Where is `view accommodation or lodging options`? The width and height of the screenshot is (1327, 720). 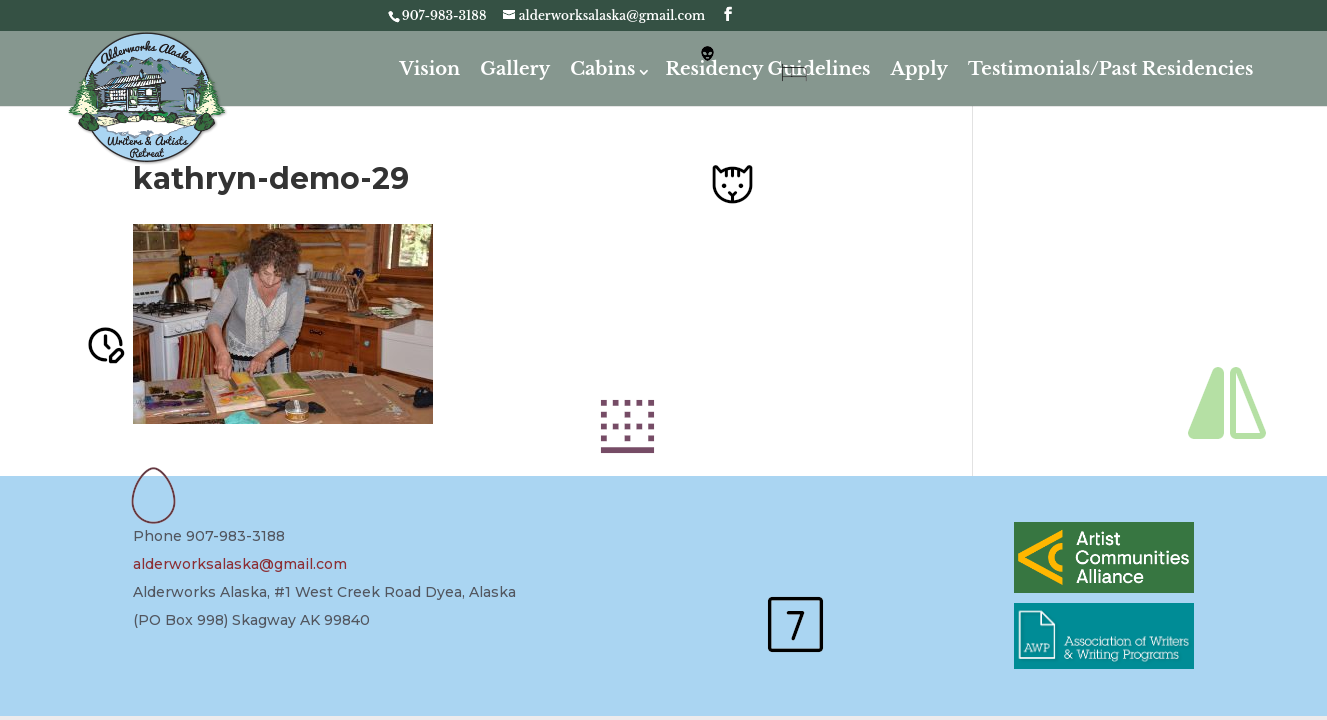 view accommodation or lodging options is located at coordinates (793, 72).